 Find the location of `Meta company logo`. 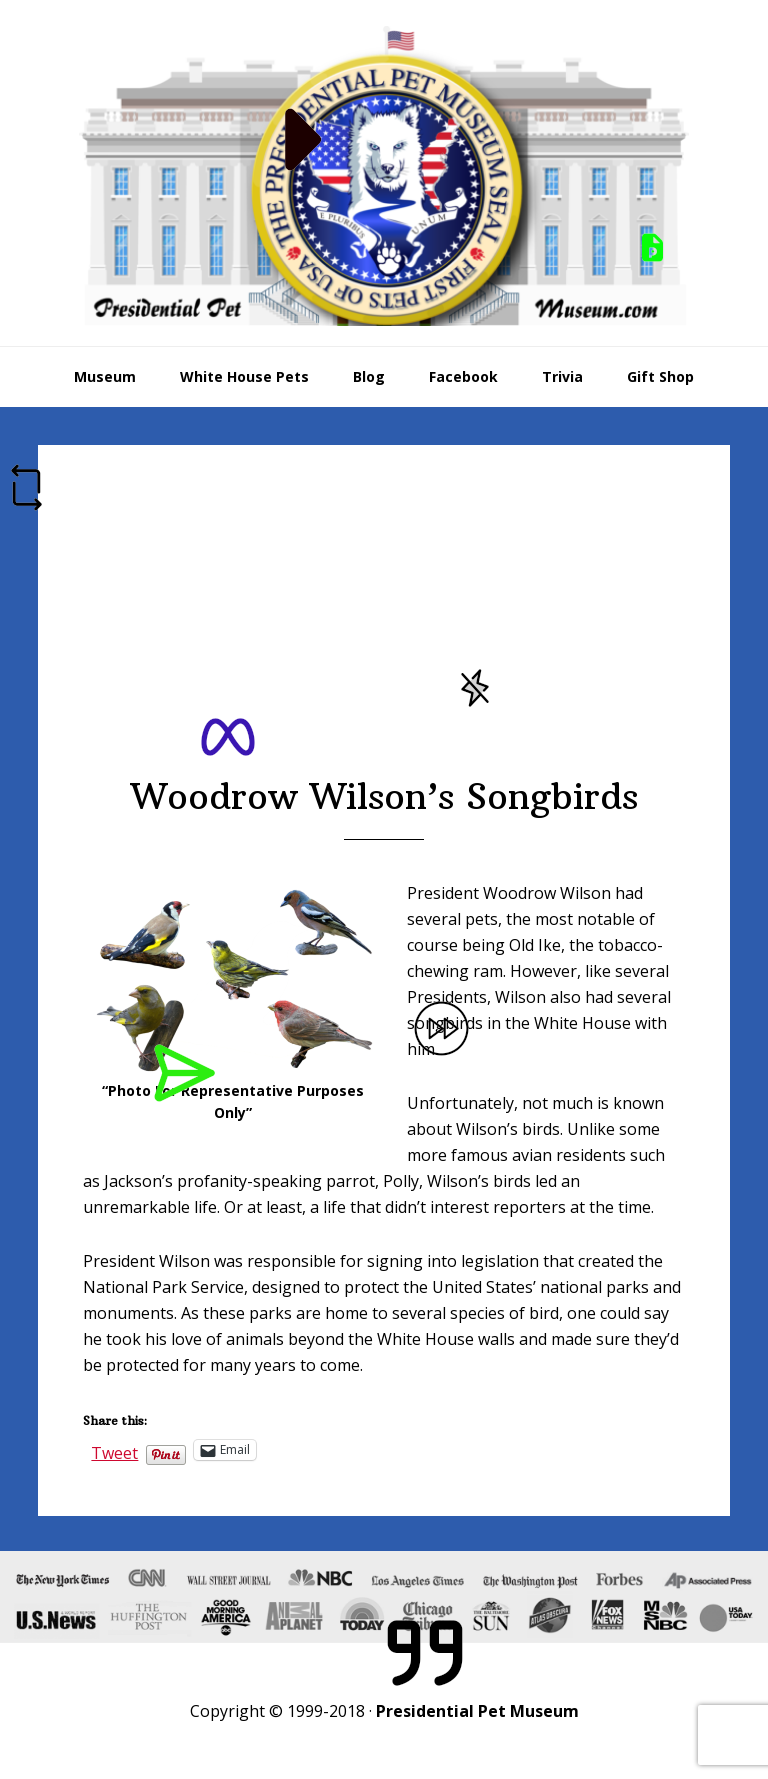

Meta company logo is located at coordinates (228, 737).